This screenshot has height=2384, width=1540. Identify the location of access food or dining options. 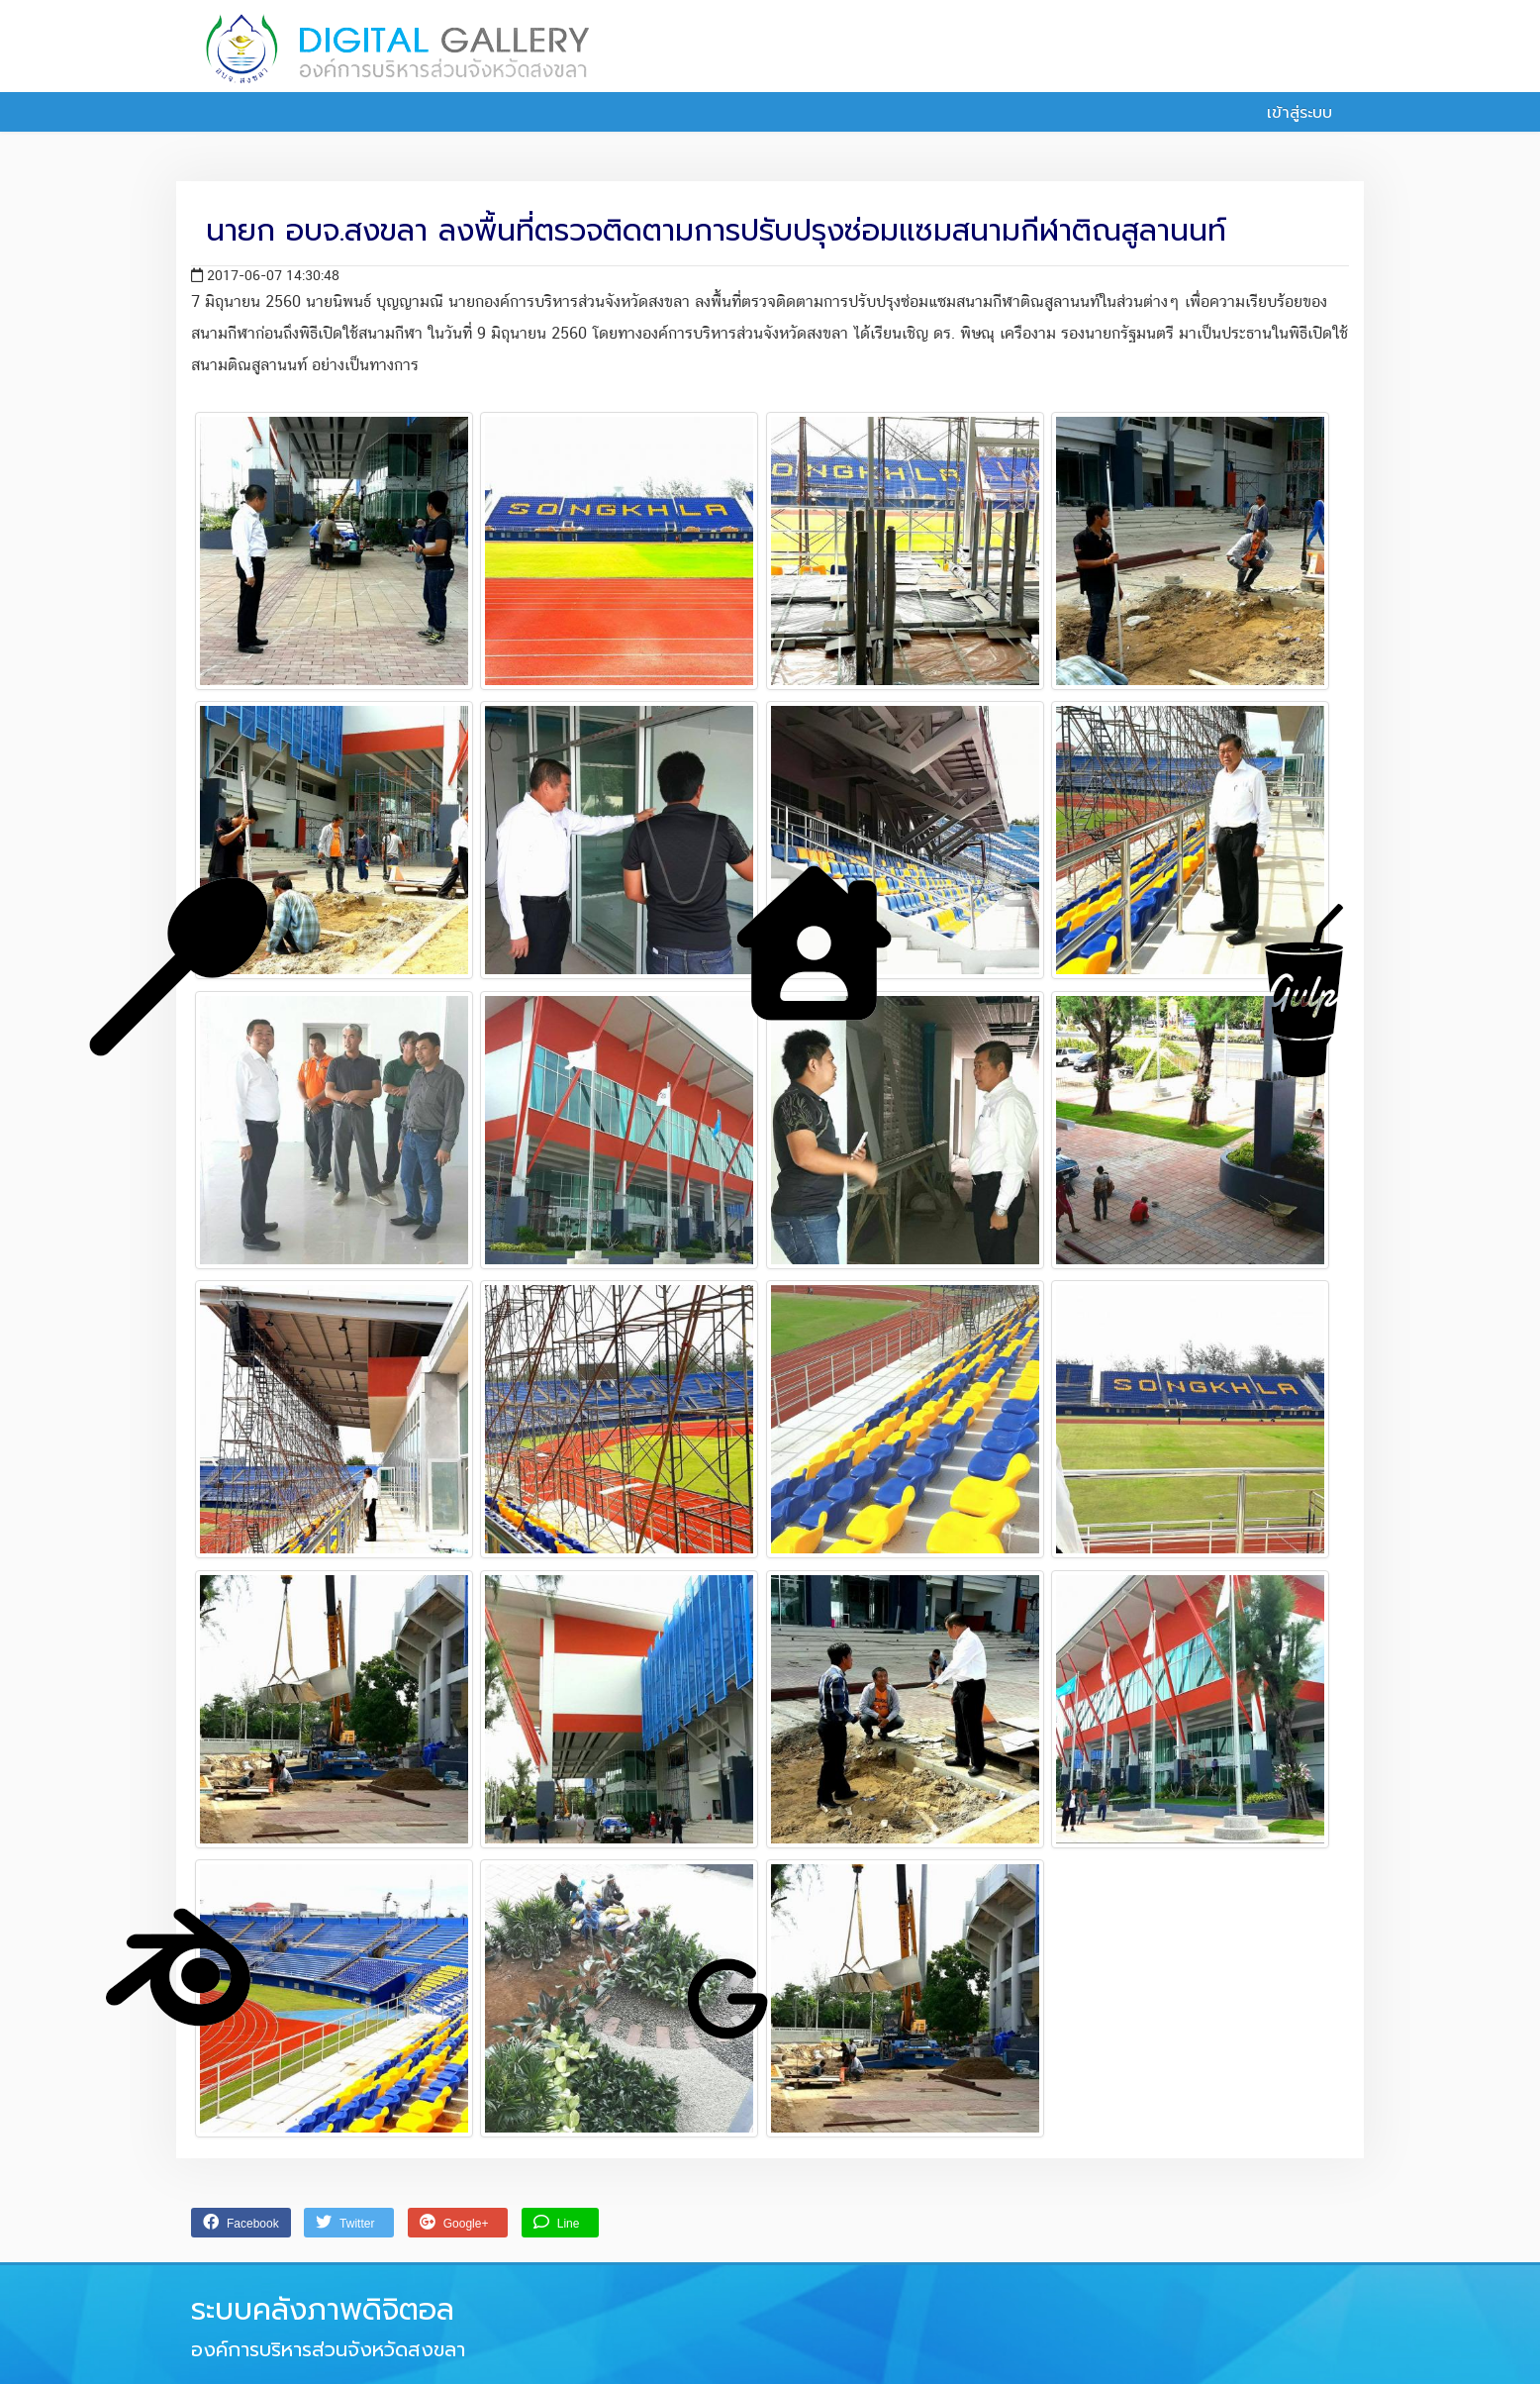
(178, 966).